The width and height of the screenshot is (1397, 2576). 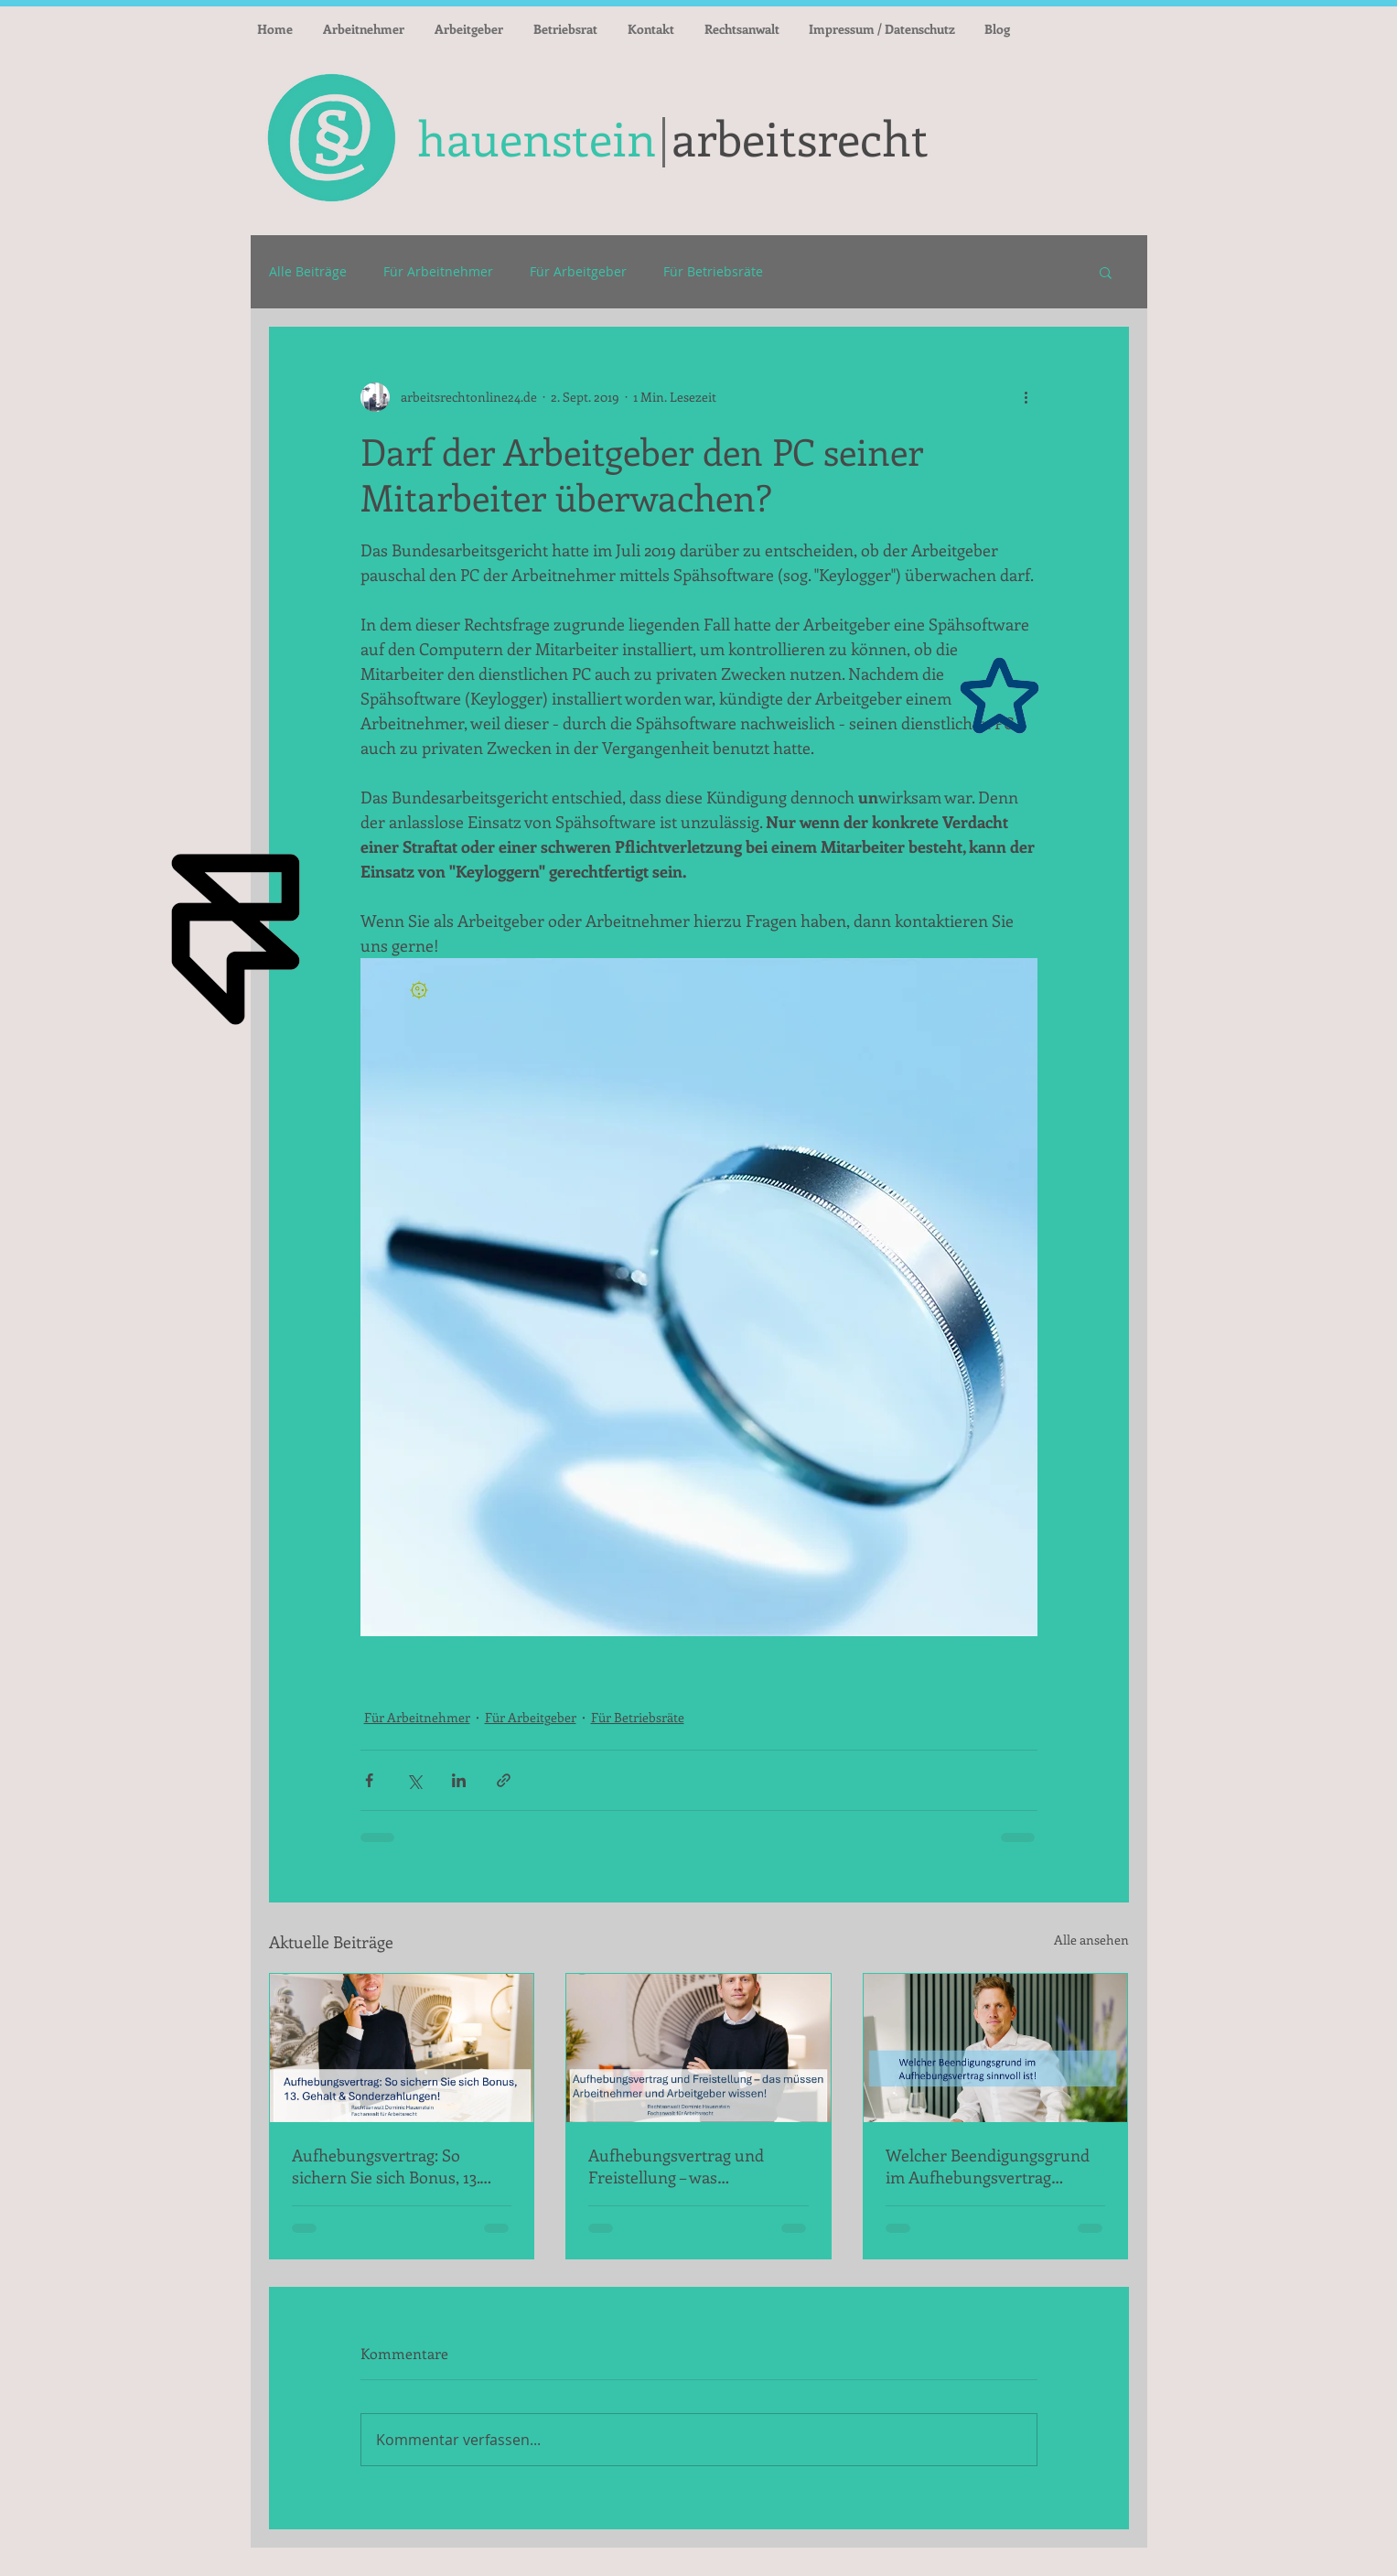 I want to click on indicates a virus or malware threat detected, so click(x=419, y=990).